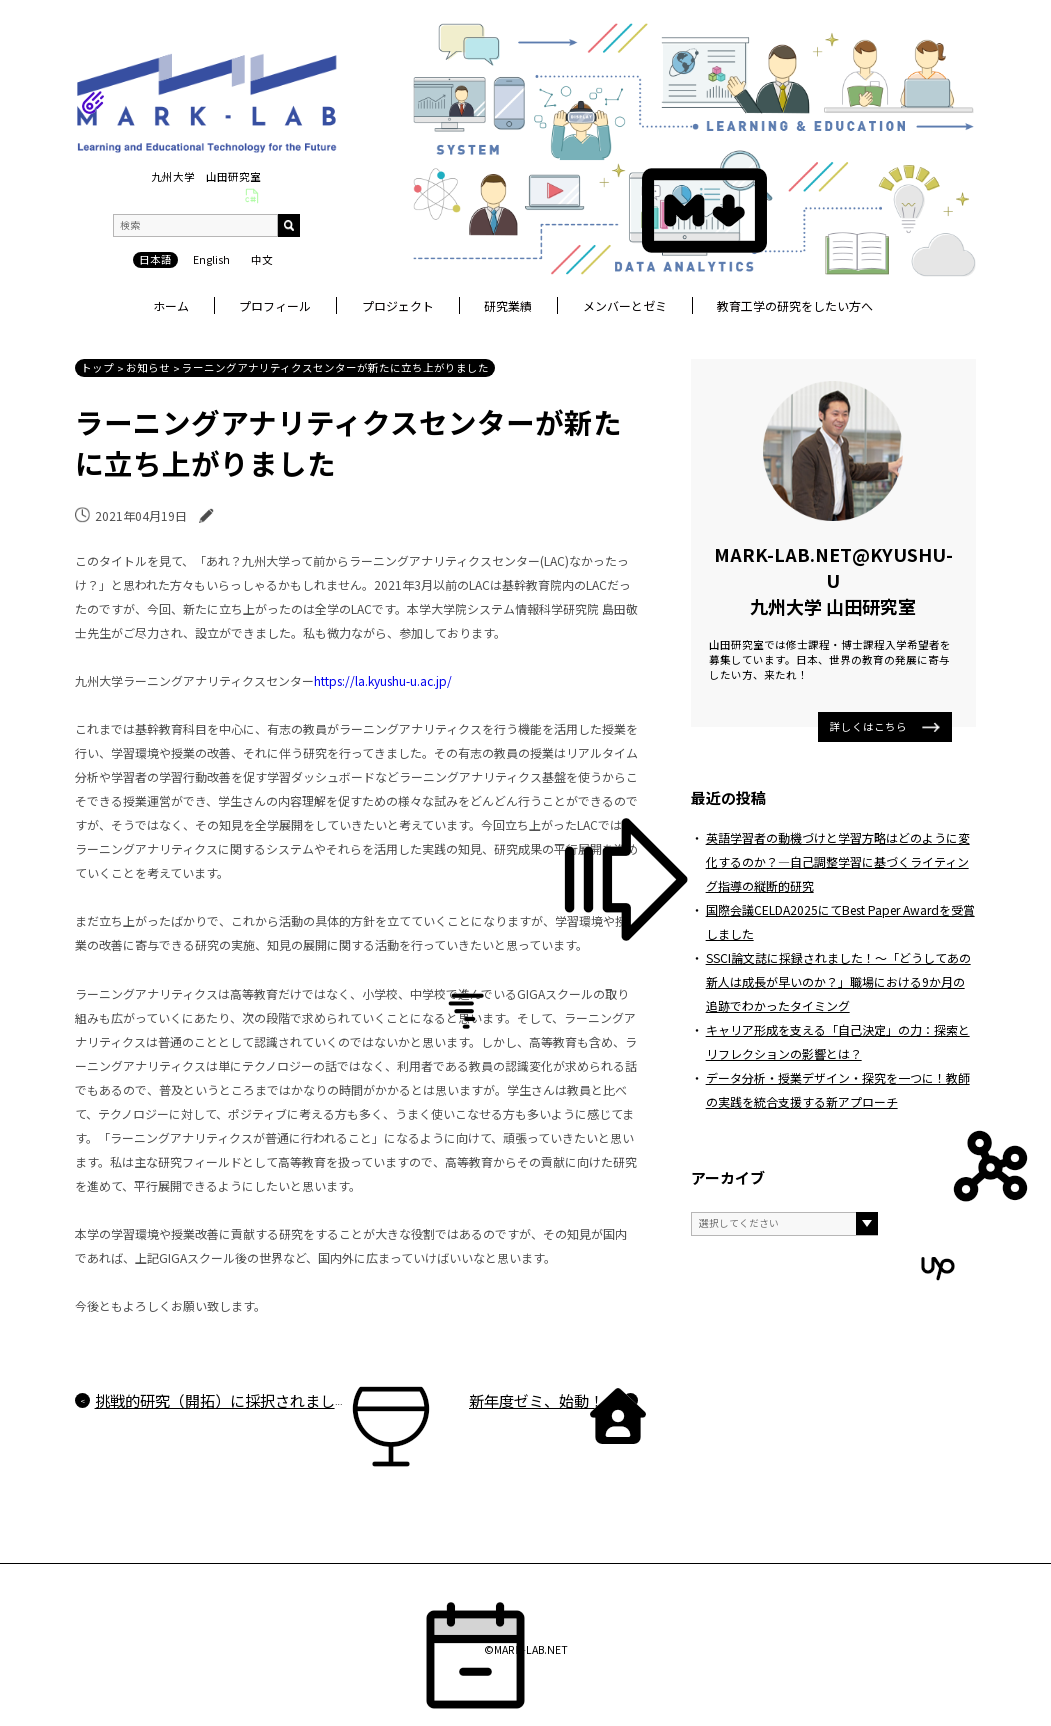 The image size is (1051, 1726). I want to click on indicates a trending or viral item, so click(93, 103).